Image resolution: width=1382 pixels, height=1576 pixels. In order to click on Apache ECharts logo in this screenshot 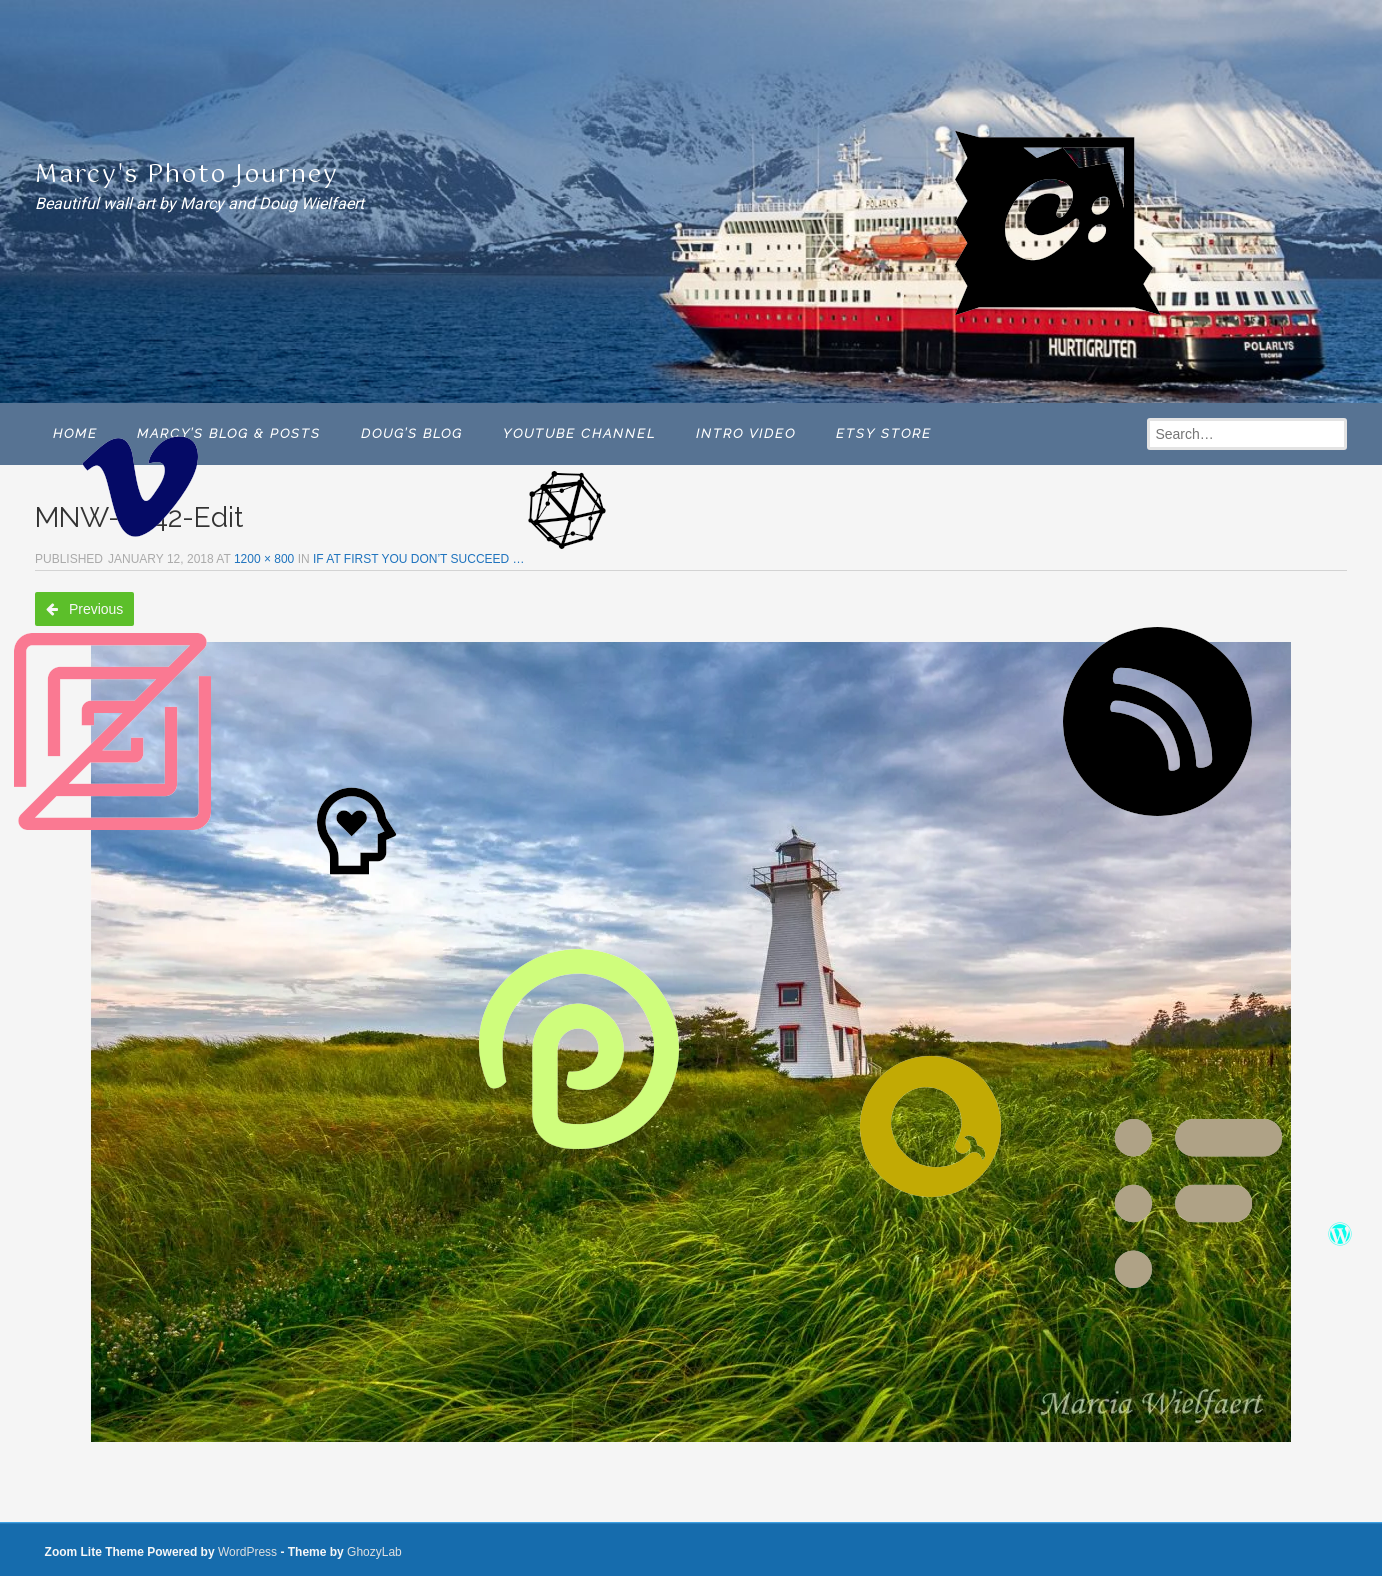, I will do `click(930, 1126)`.